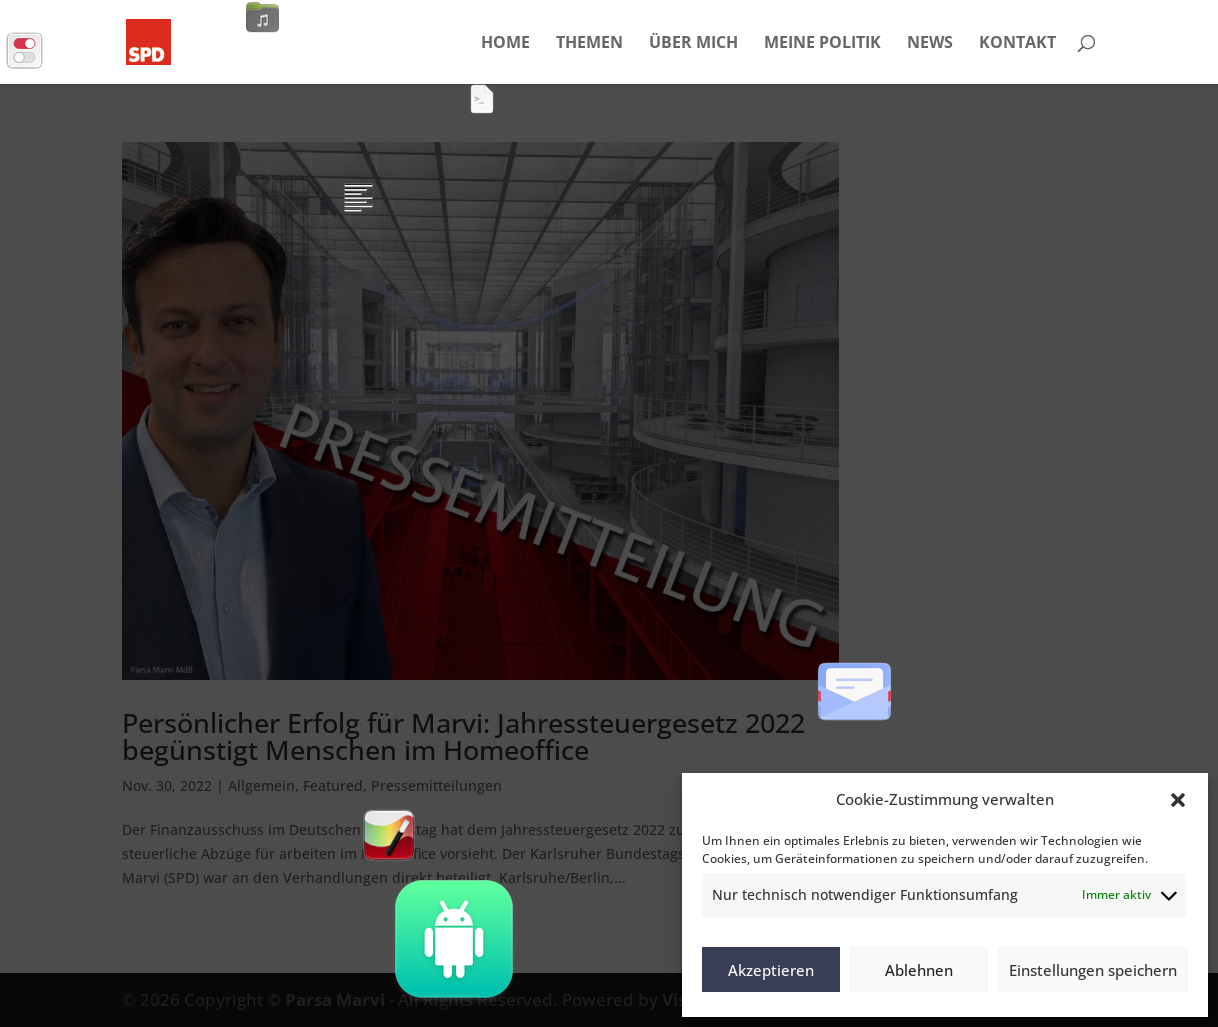 This screenshot has height=1027, width=1218. What do you see at coordinates (358, 197) in the screenshot?
I see `align text to the left margin` at bounding box center [358, 197].